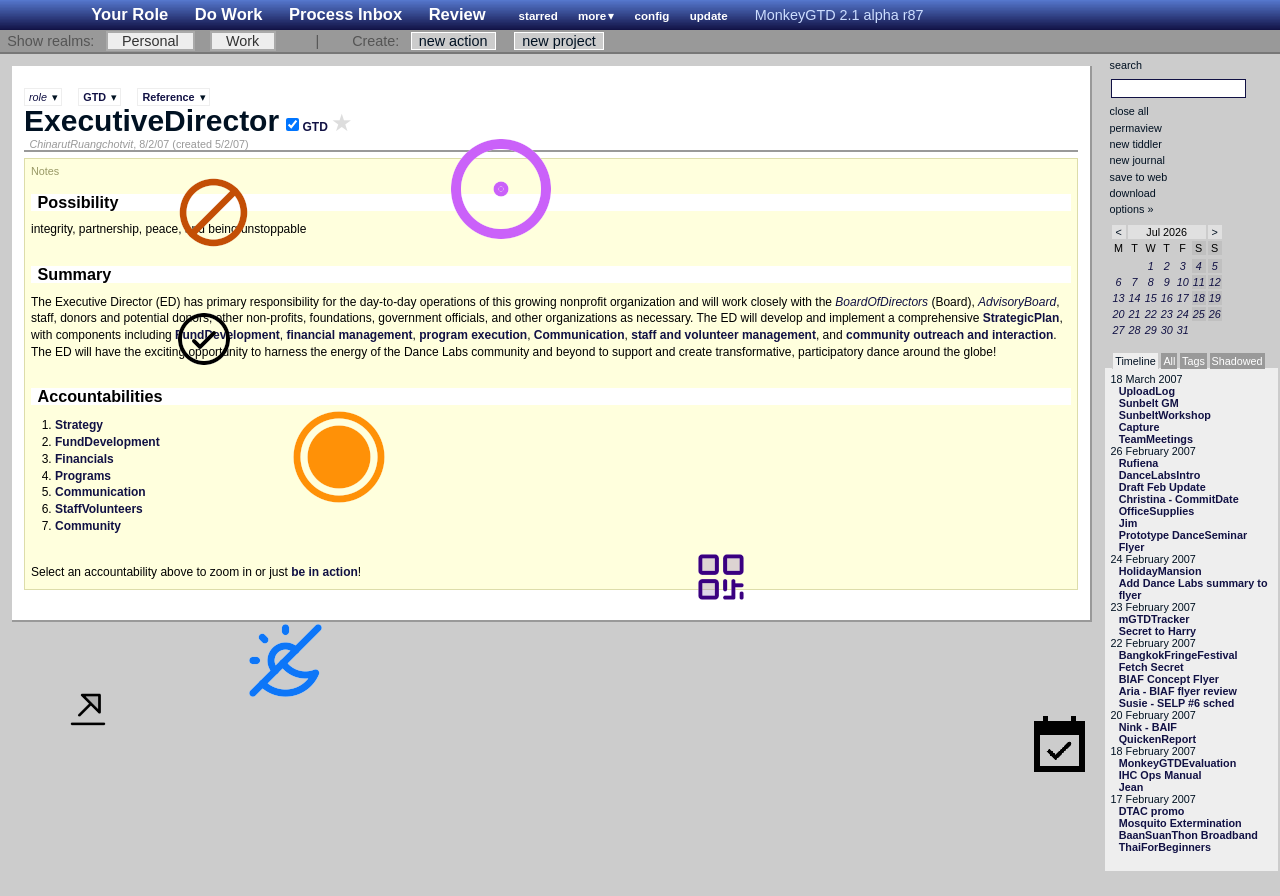  I want to click on cancel or abort current action, so click(213, 212).